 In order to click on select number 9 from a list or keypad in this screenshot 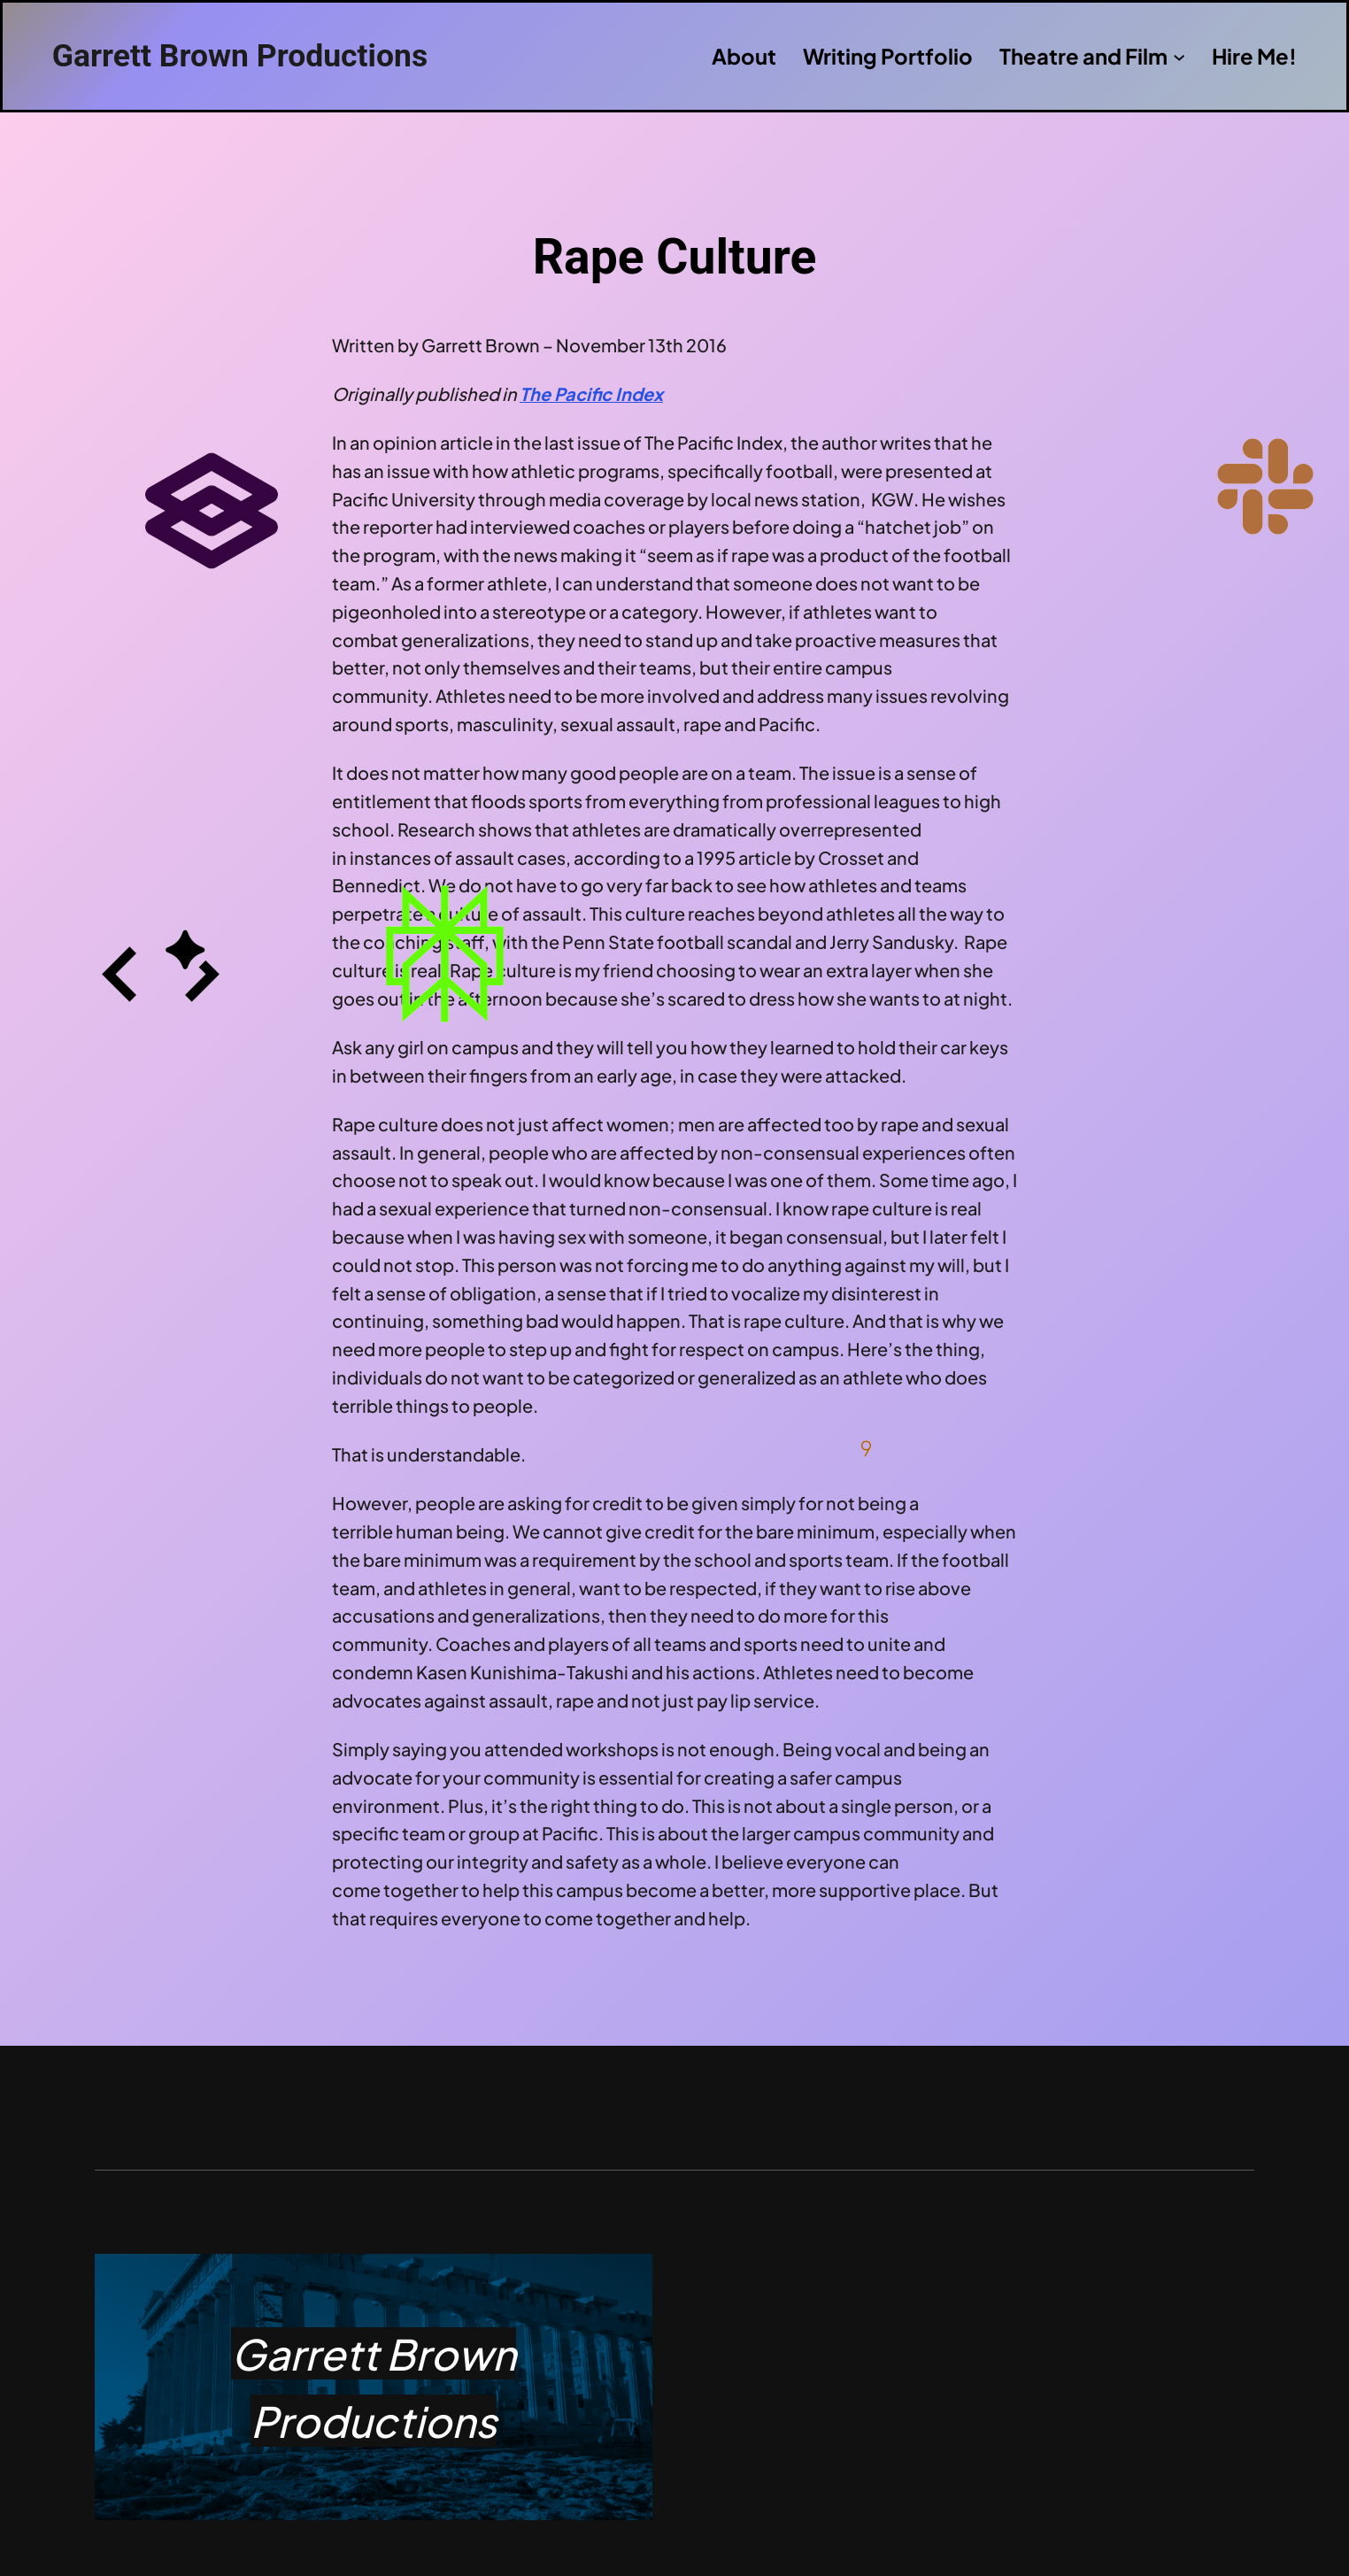, I will do `click(866, 1448)`.